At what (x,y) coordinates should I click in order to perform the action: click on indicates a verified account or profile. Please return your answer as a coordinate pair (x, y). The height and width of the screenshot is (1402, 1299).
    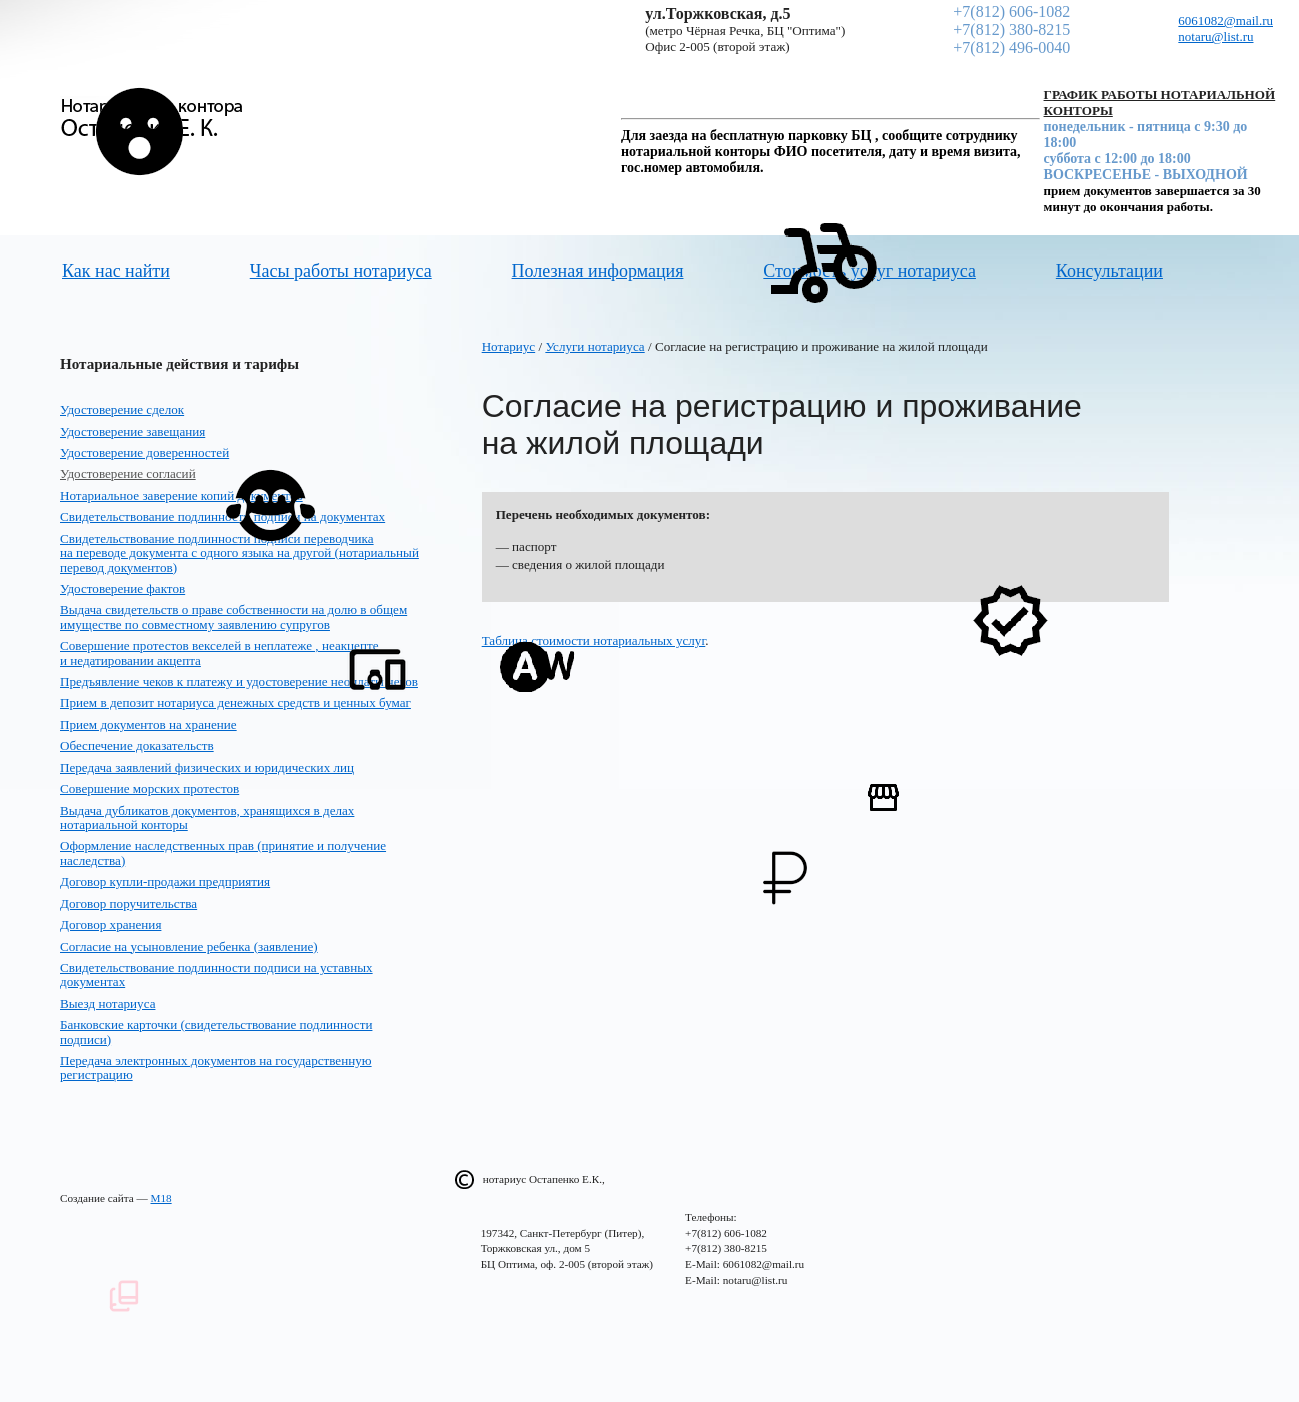
    Looking at the image, I should click on (1010, 620).